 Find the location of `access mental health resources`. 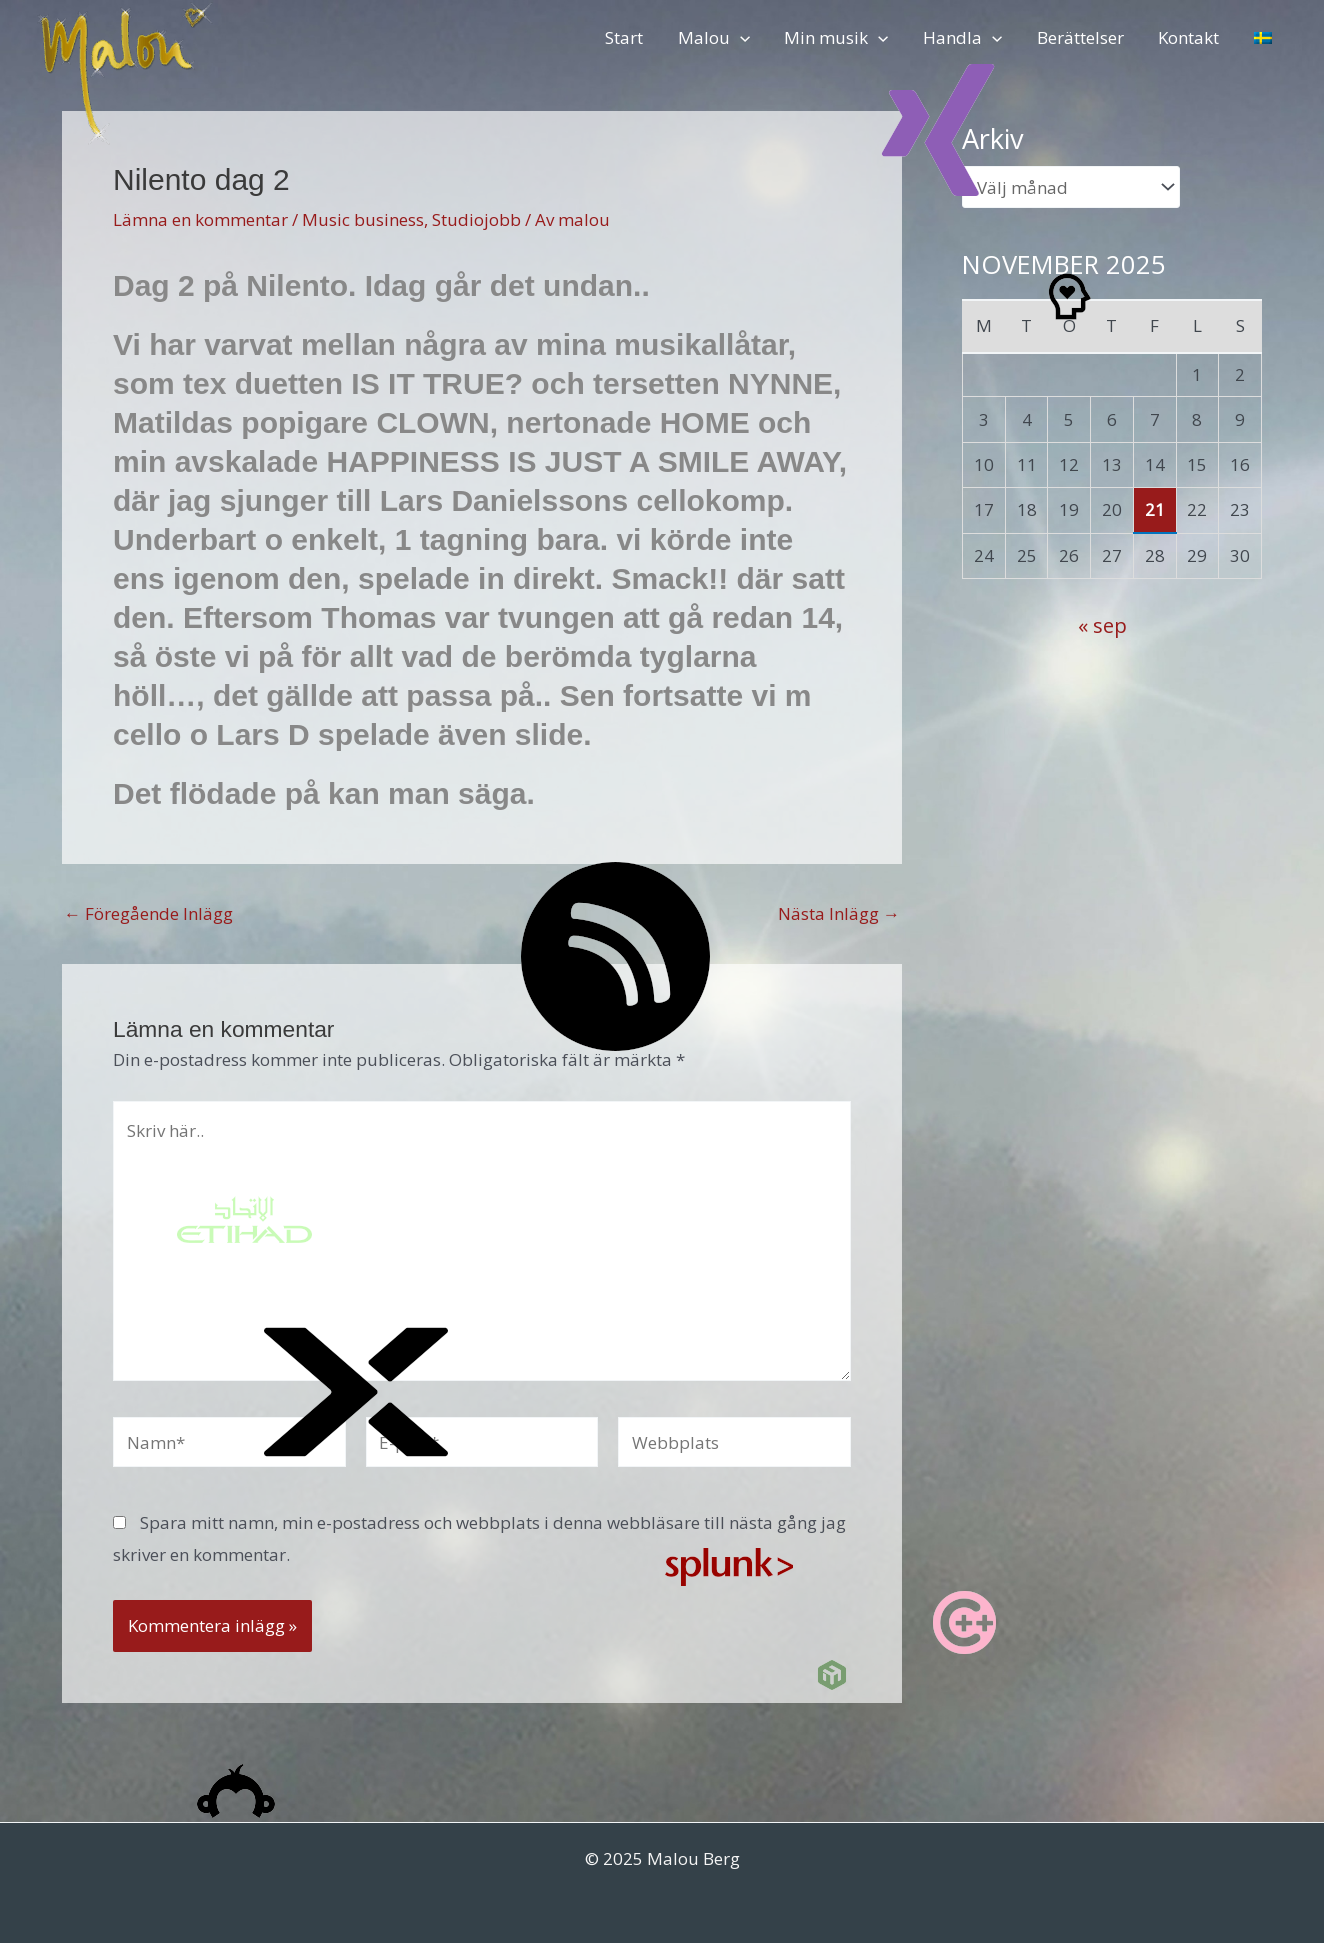

access mental health resources is located at coordinates (1069, 296).